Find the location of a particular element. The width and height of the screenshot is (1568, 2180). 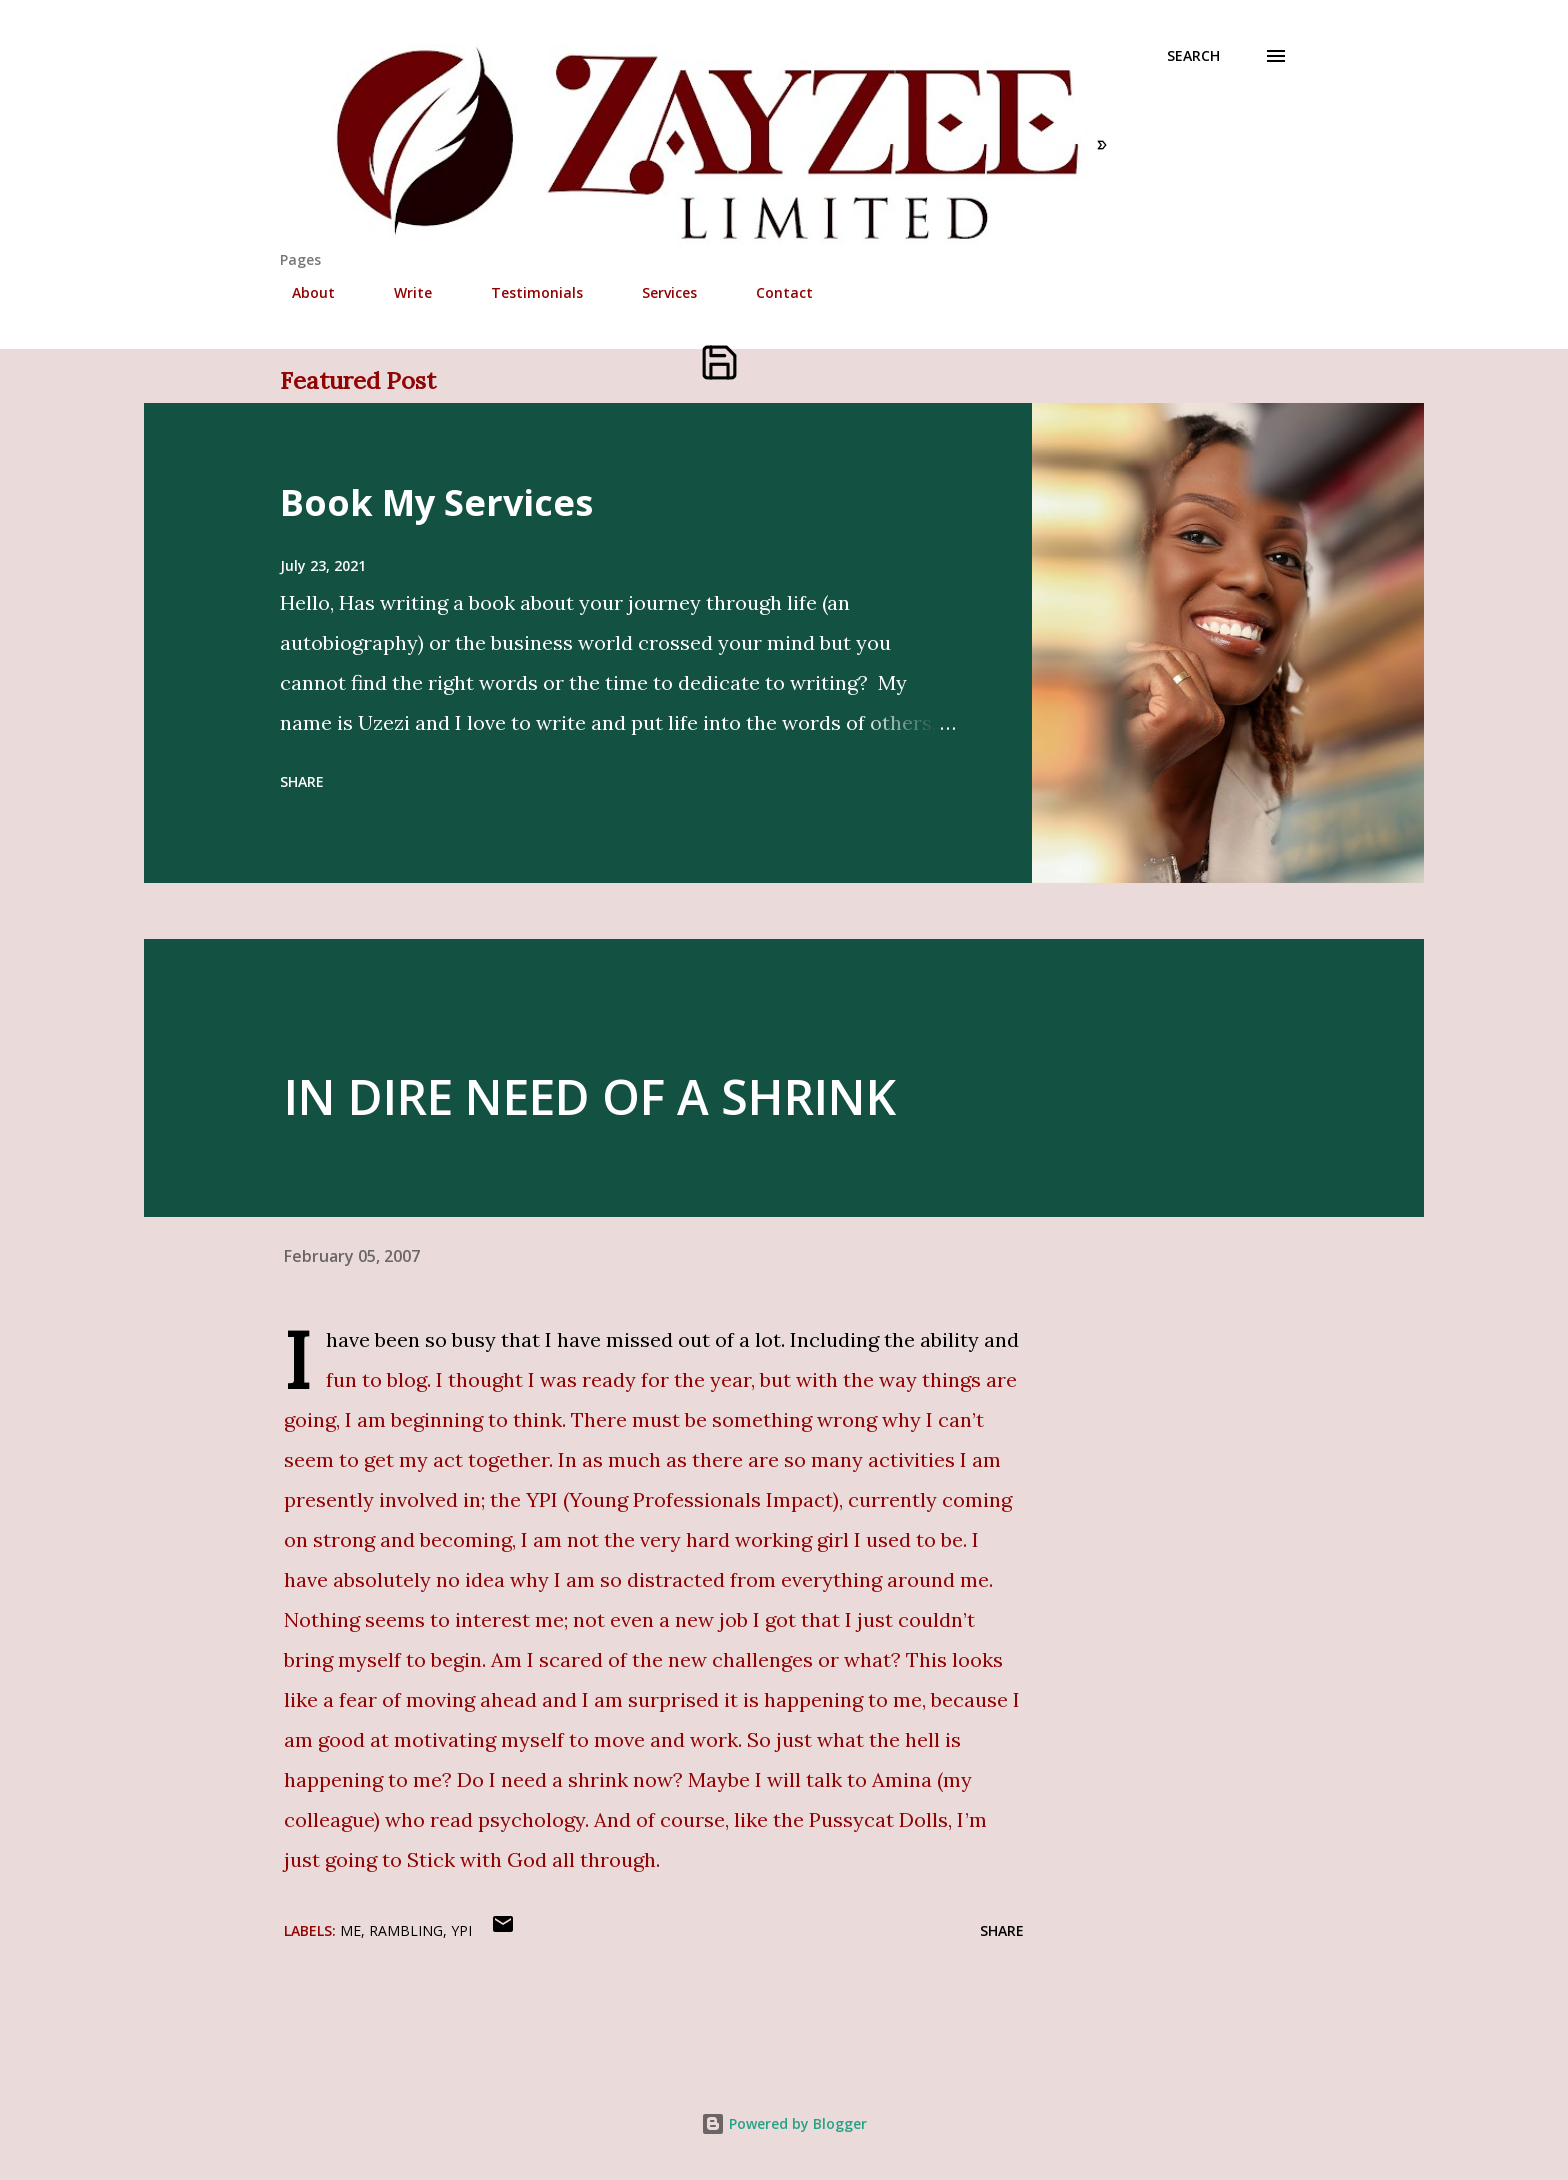

navigate to the next item or step is located at coordinates (1102, 145).